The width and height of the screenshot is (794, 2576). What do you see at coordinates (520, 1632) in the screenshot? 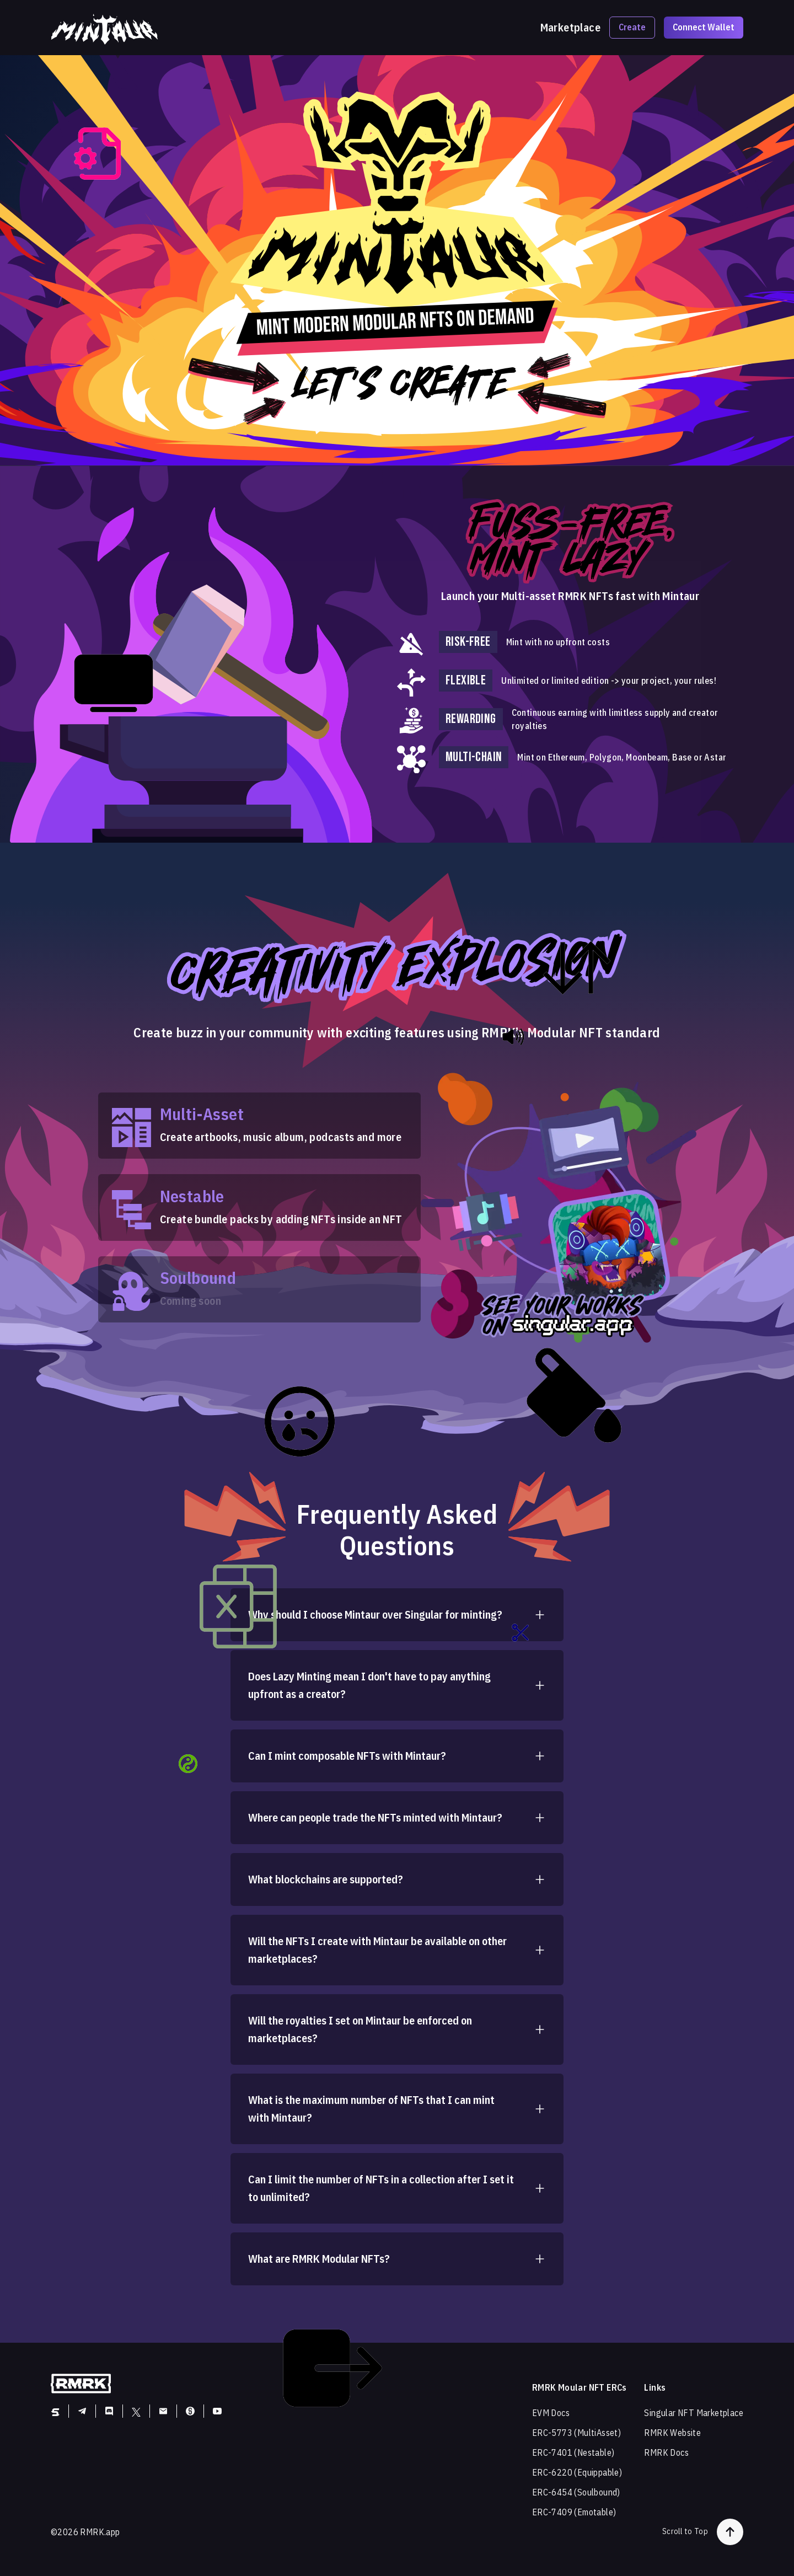
I see `cut selected content` at bounding box center [520, 1632].